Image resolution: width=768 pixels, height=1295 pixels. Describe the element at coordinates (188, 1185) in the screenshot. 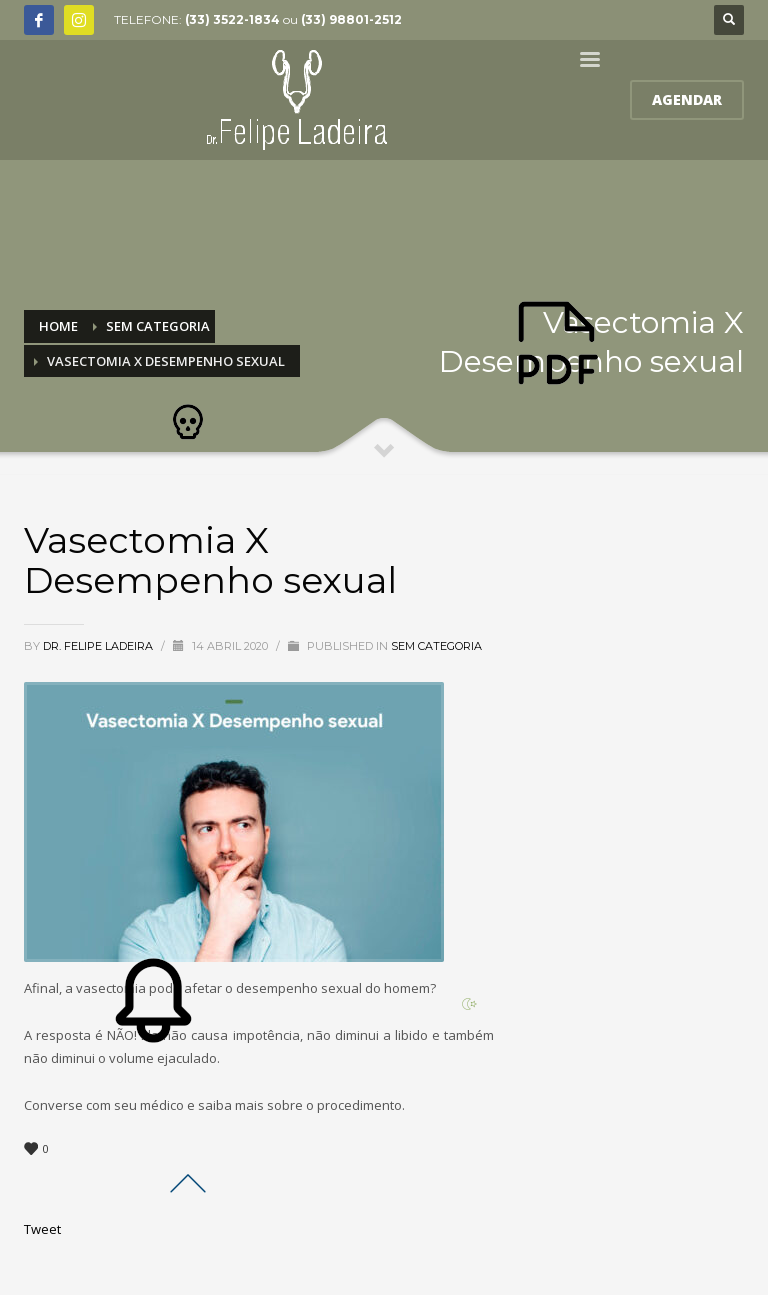

I see `collapse an expanded section` at that location.